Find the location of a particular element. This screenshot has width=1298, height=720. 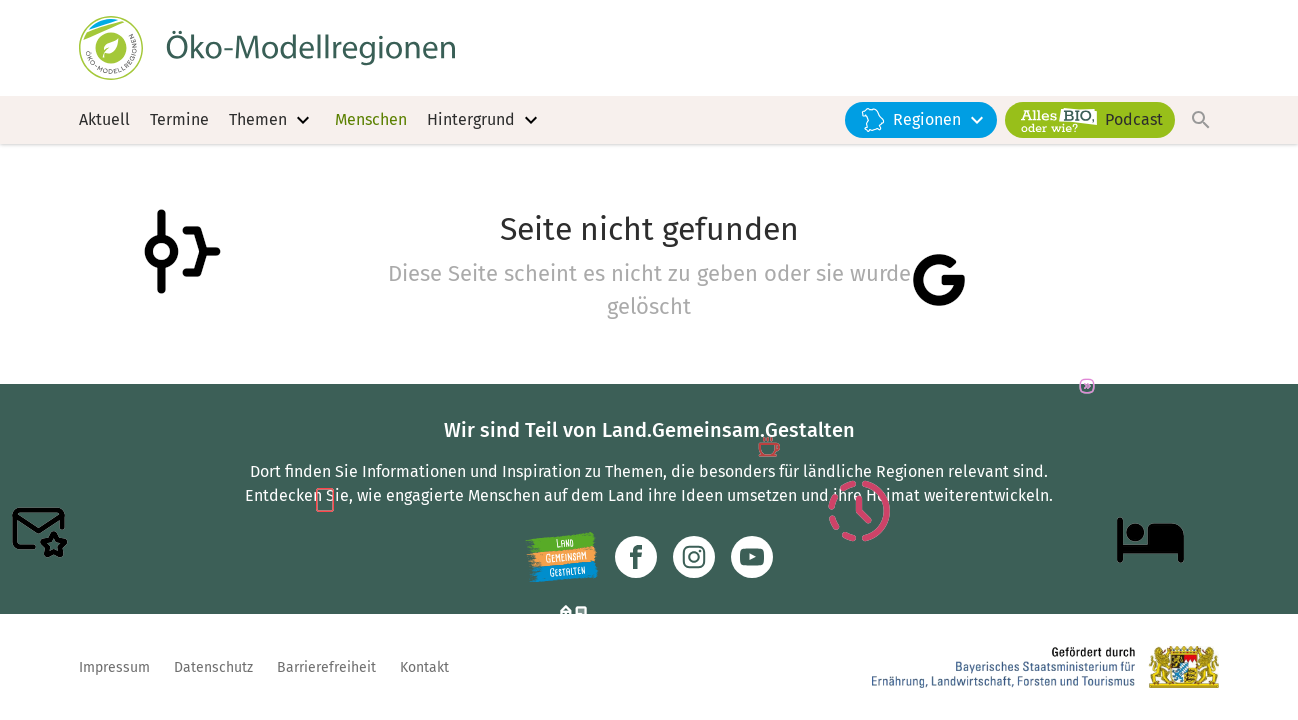

toggle viewing history on or off is located at coordinates (859, 511).